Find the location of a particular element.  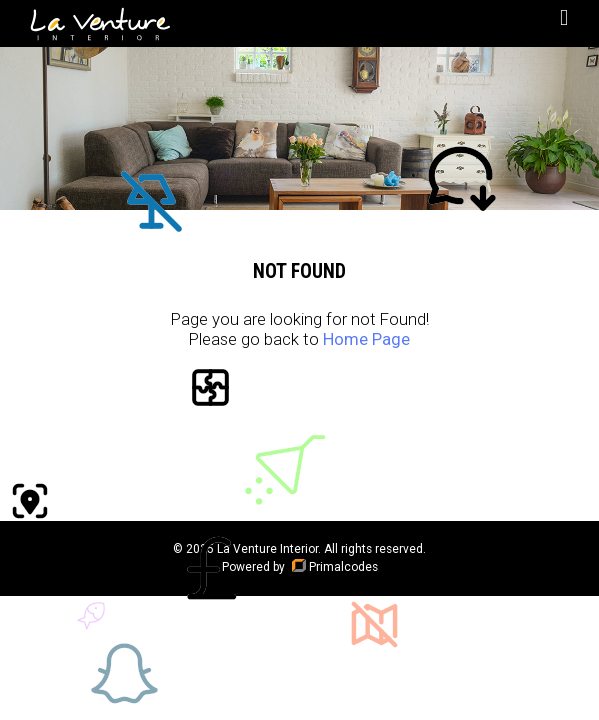

activate live view mode for real-time location tracking is located at coordinates (30, 501).